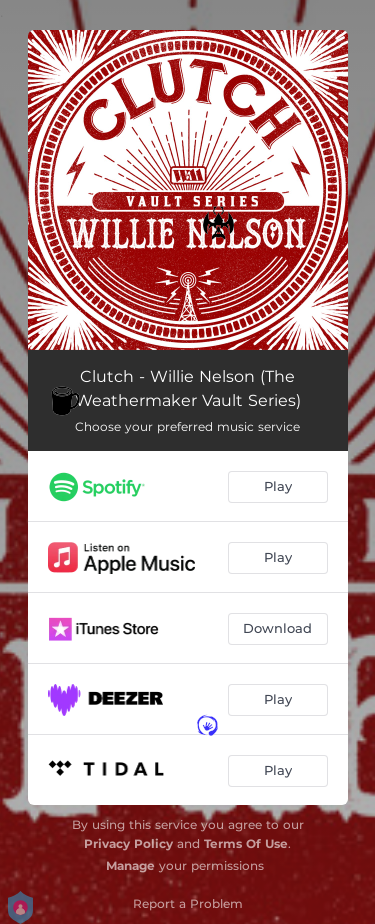  I want to click on represents a bat creature or enemy in a game, so click(218, 223).